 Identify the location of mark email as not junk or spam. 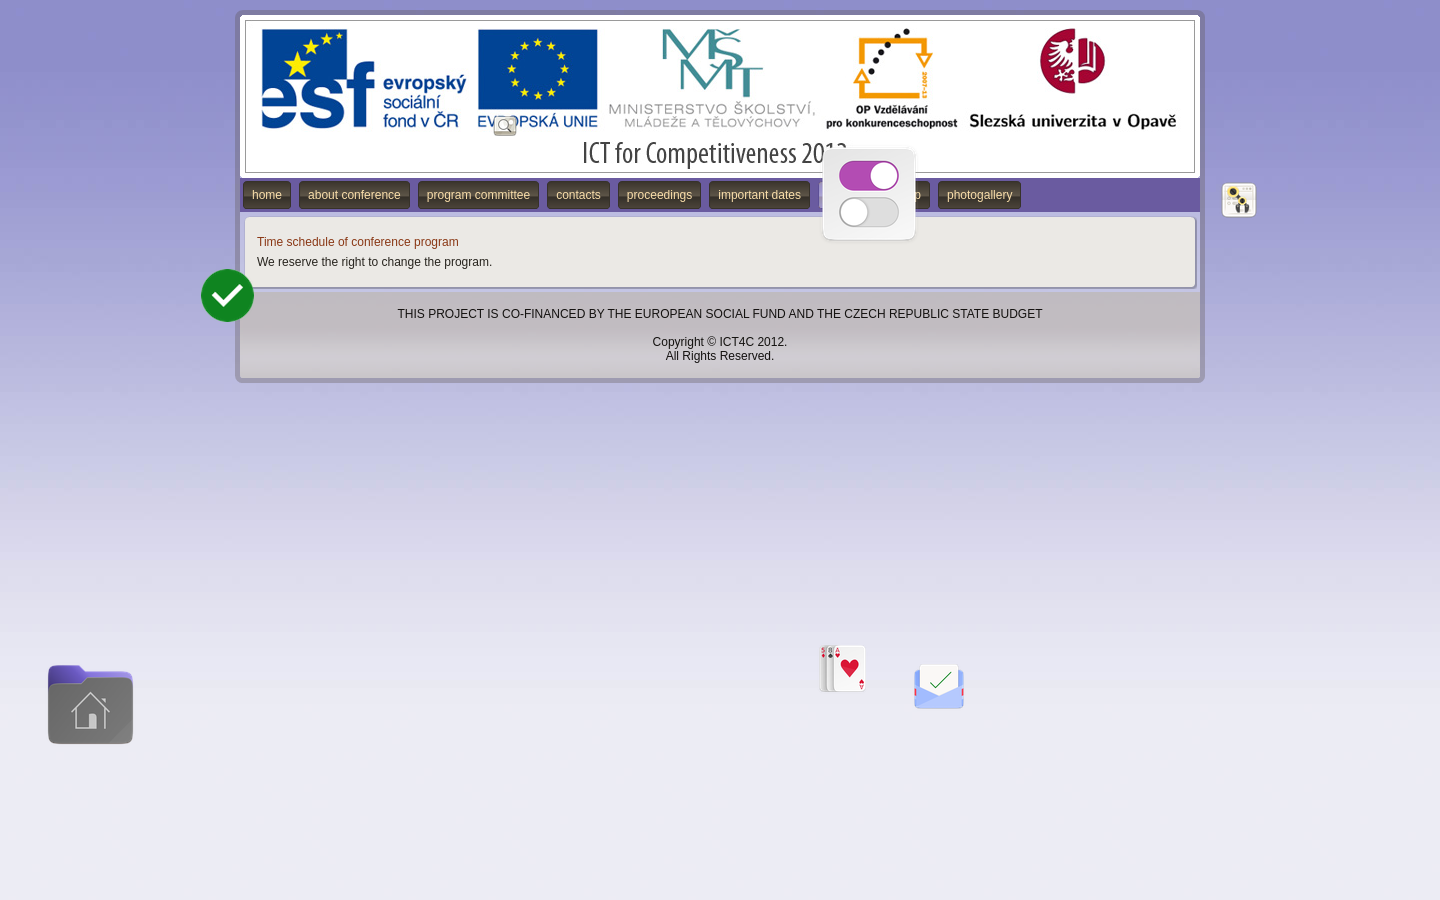
(939, 689).